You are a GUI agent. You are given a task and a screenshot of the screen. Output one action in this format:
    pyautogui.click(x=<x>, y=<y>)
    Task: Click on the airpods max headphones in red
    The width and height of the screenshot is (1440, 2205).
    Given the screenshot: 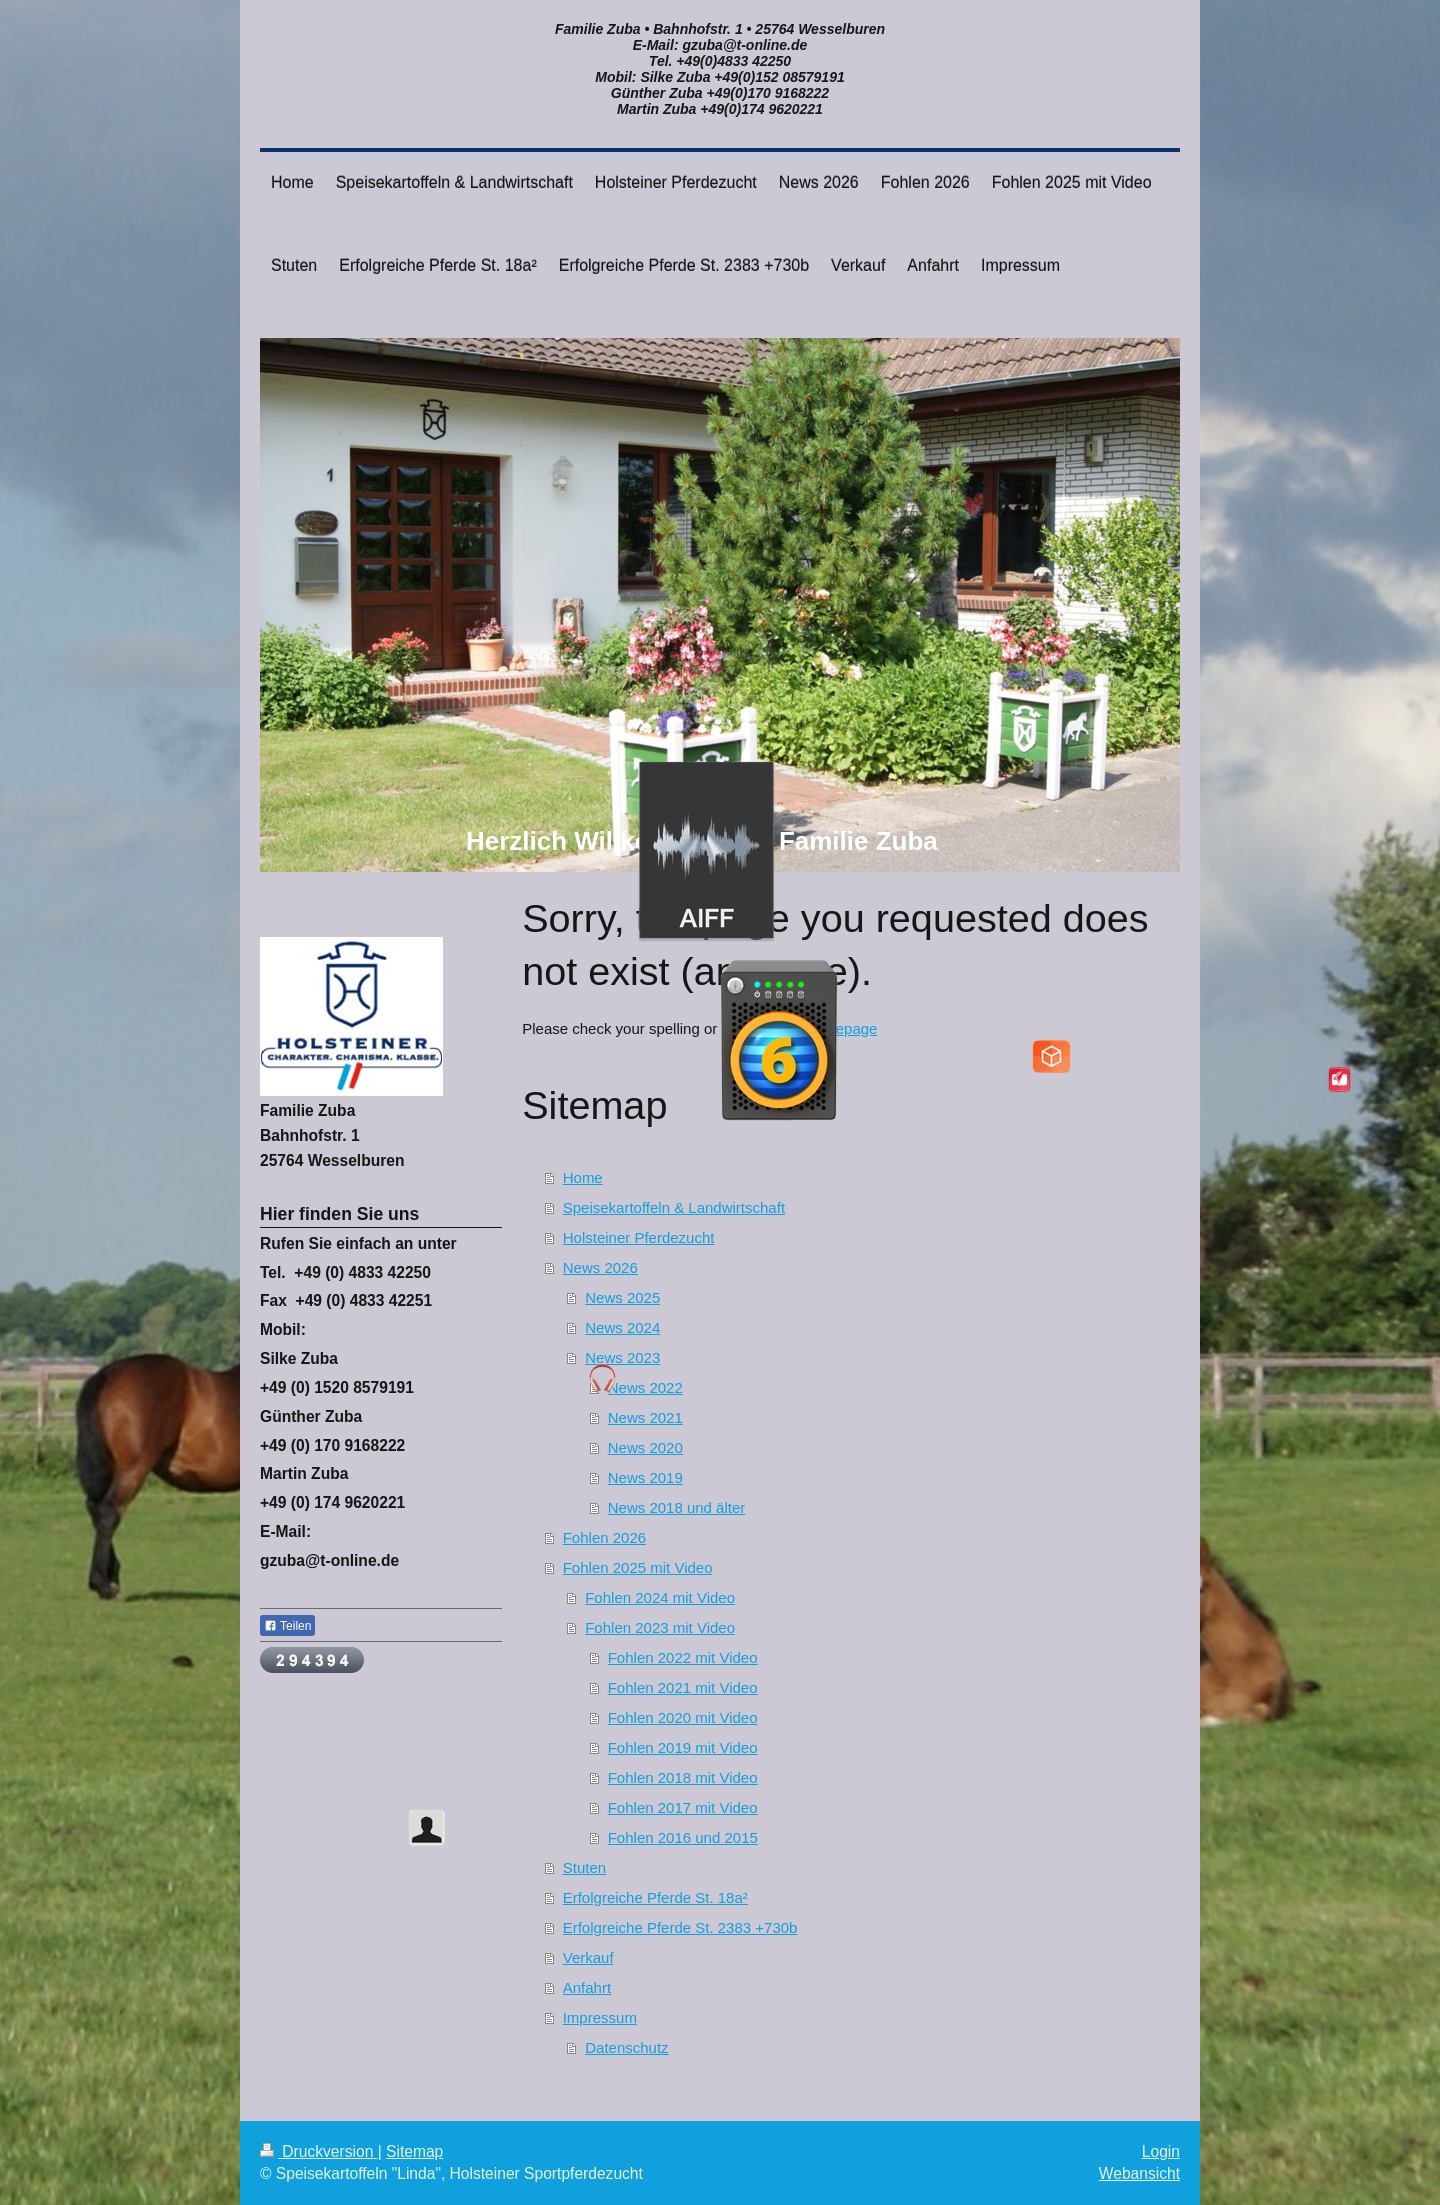 What is the action you would take?
    pyautogui.click(x=602, y=1378)
    